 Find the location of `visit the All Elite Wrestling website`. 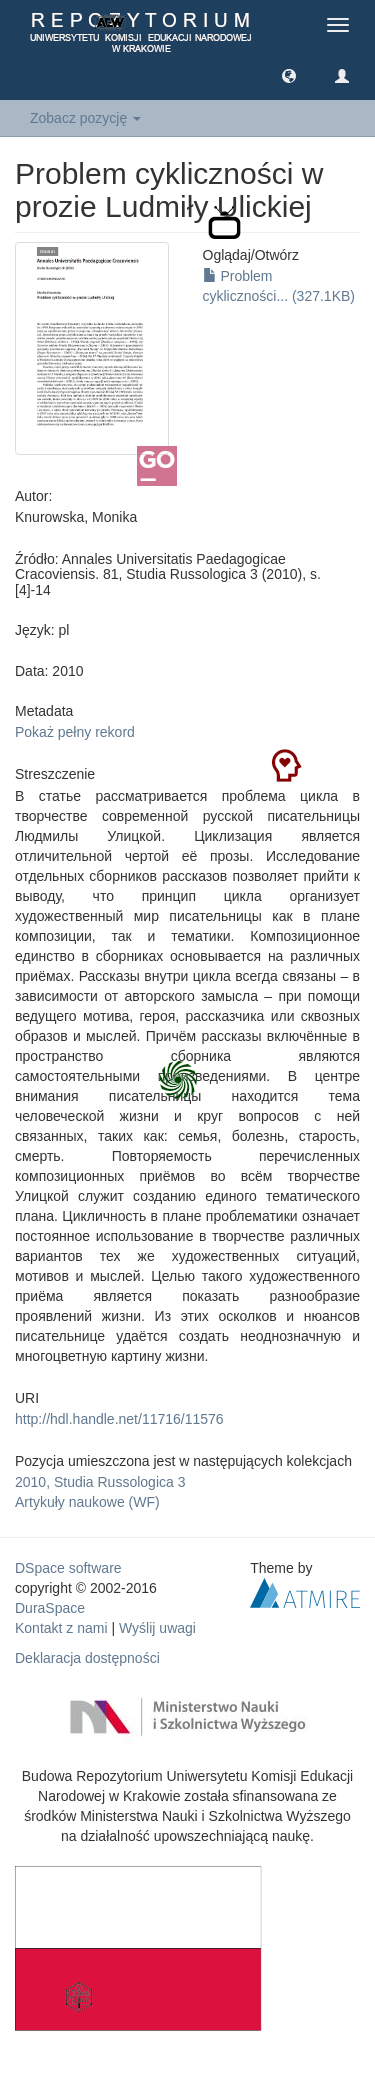

visit the All Elite Wrestling website is located at coordinates (110, 22).